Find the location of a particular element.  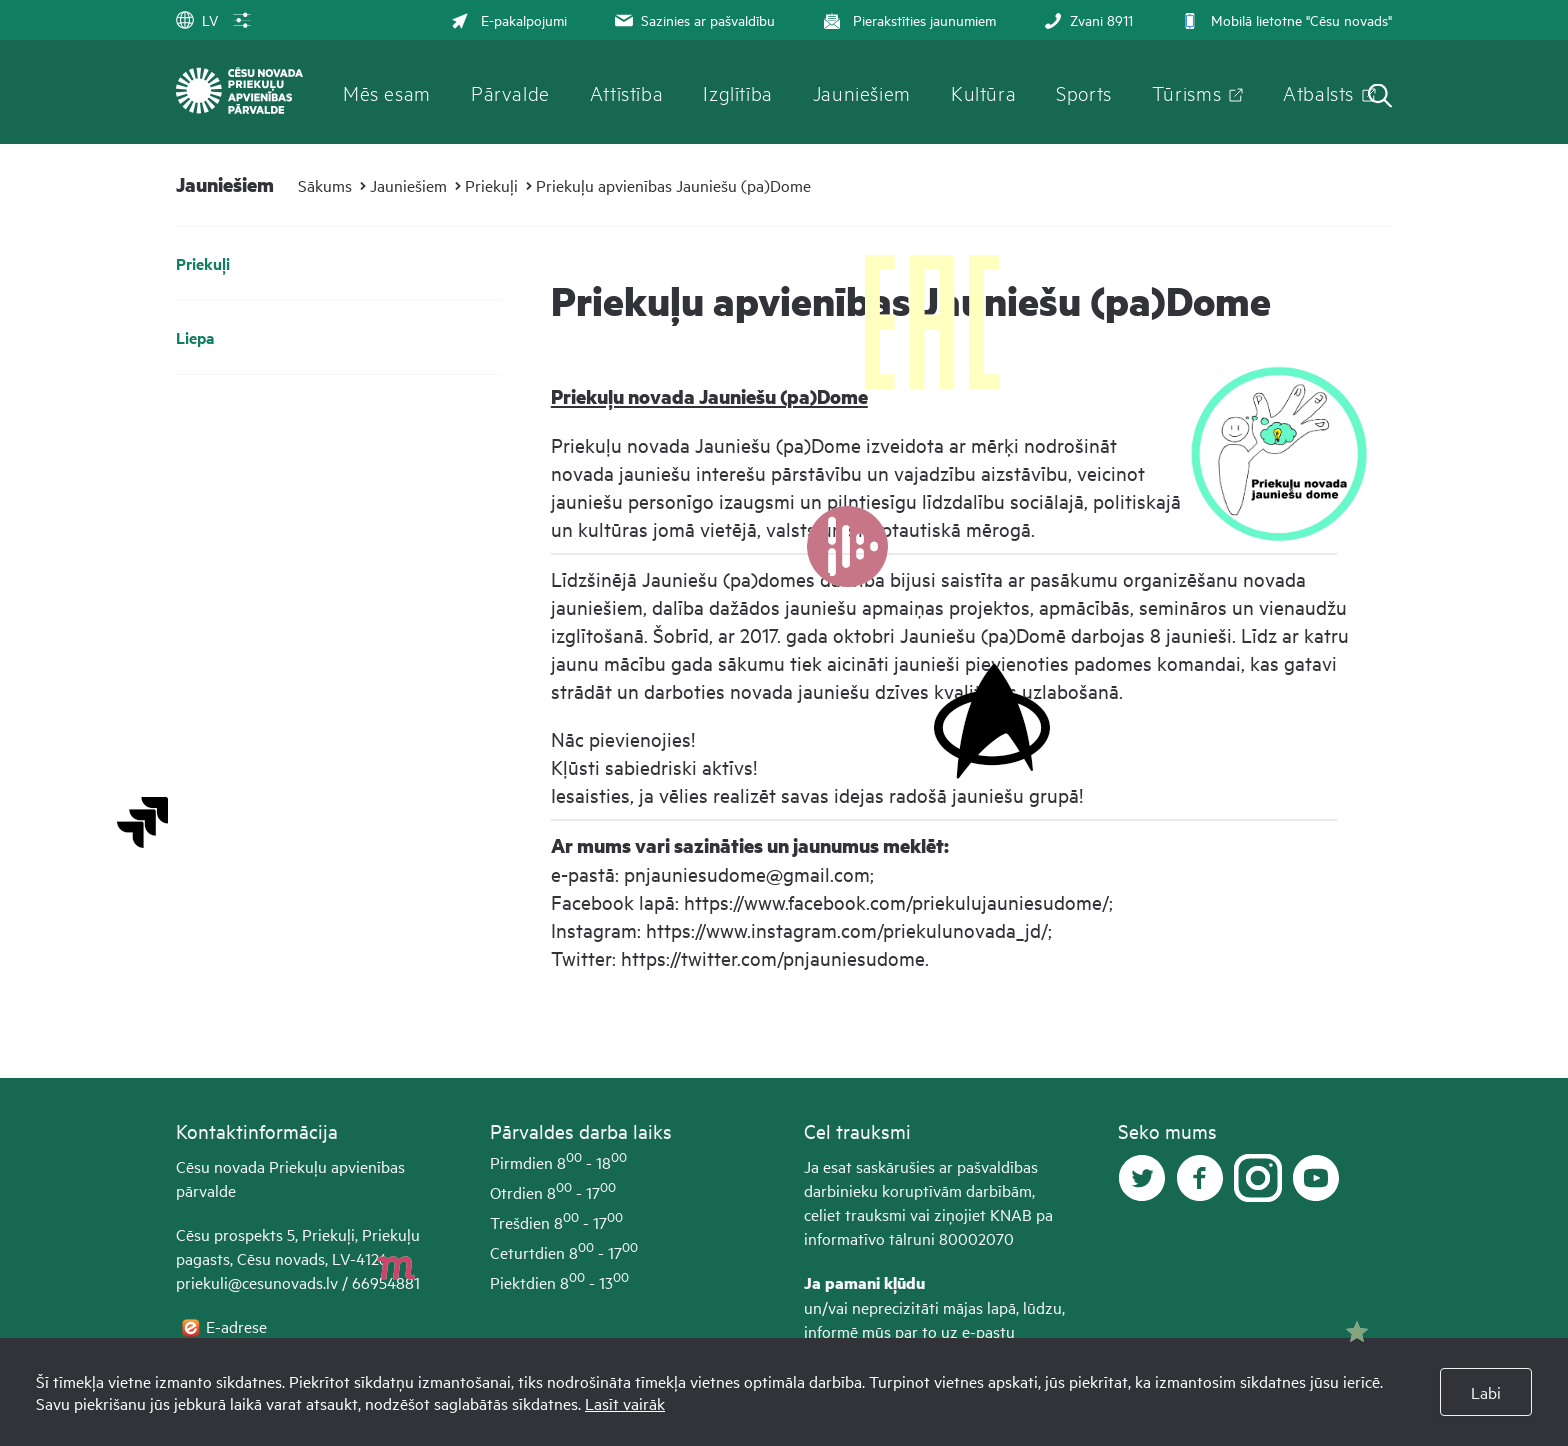

Star Trek franchise logo is located at coordinates (992, 721).